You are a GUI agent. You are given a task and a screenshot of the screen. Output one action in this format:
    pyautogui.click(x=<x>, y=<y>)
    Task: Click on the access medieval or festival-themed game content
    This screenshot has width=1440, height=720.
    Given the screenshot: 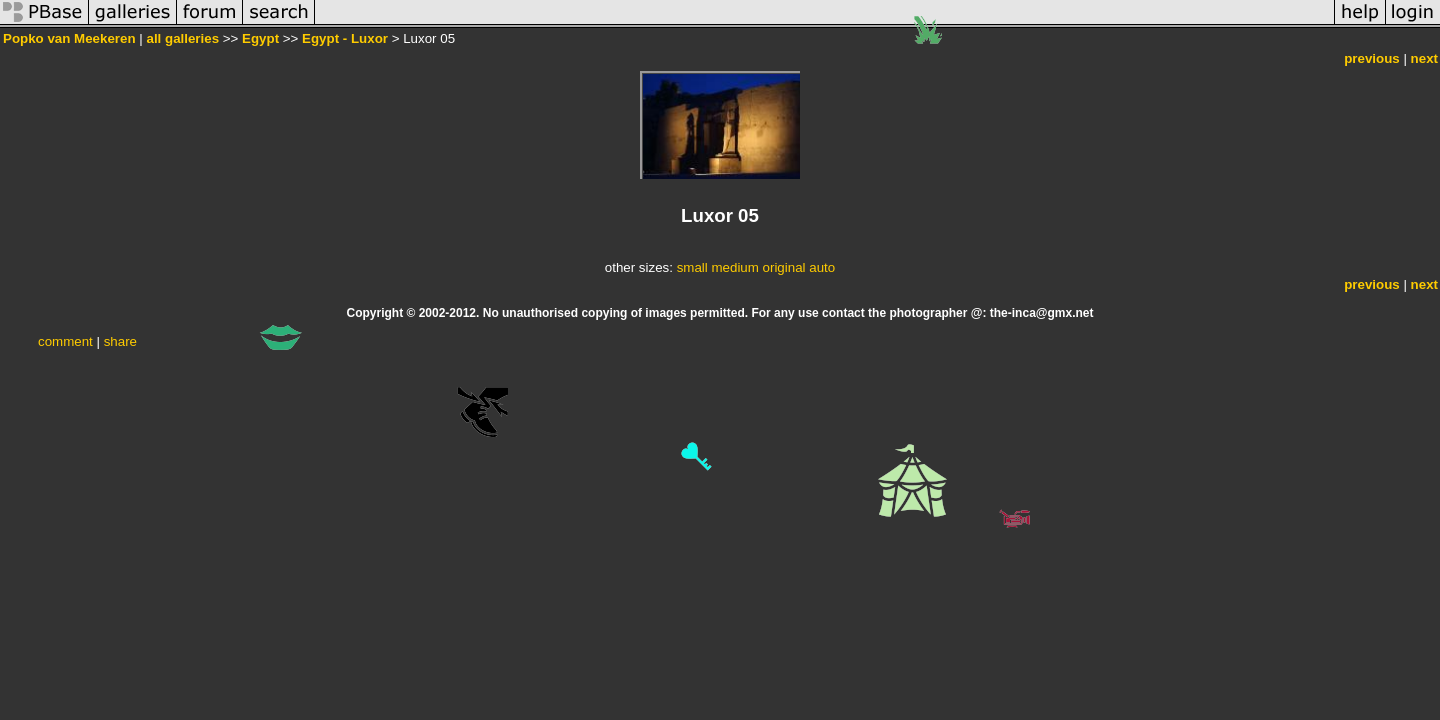 What is the action you would take?
    pyautogui.click(x=912, y=480)
    